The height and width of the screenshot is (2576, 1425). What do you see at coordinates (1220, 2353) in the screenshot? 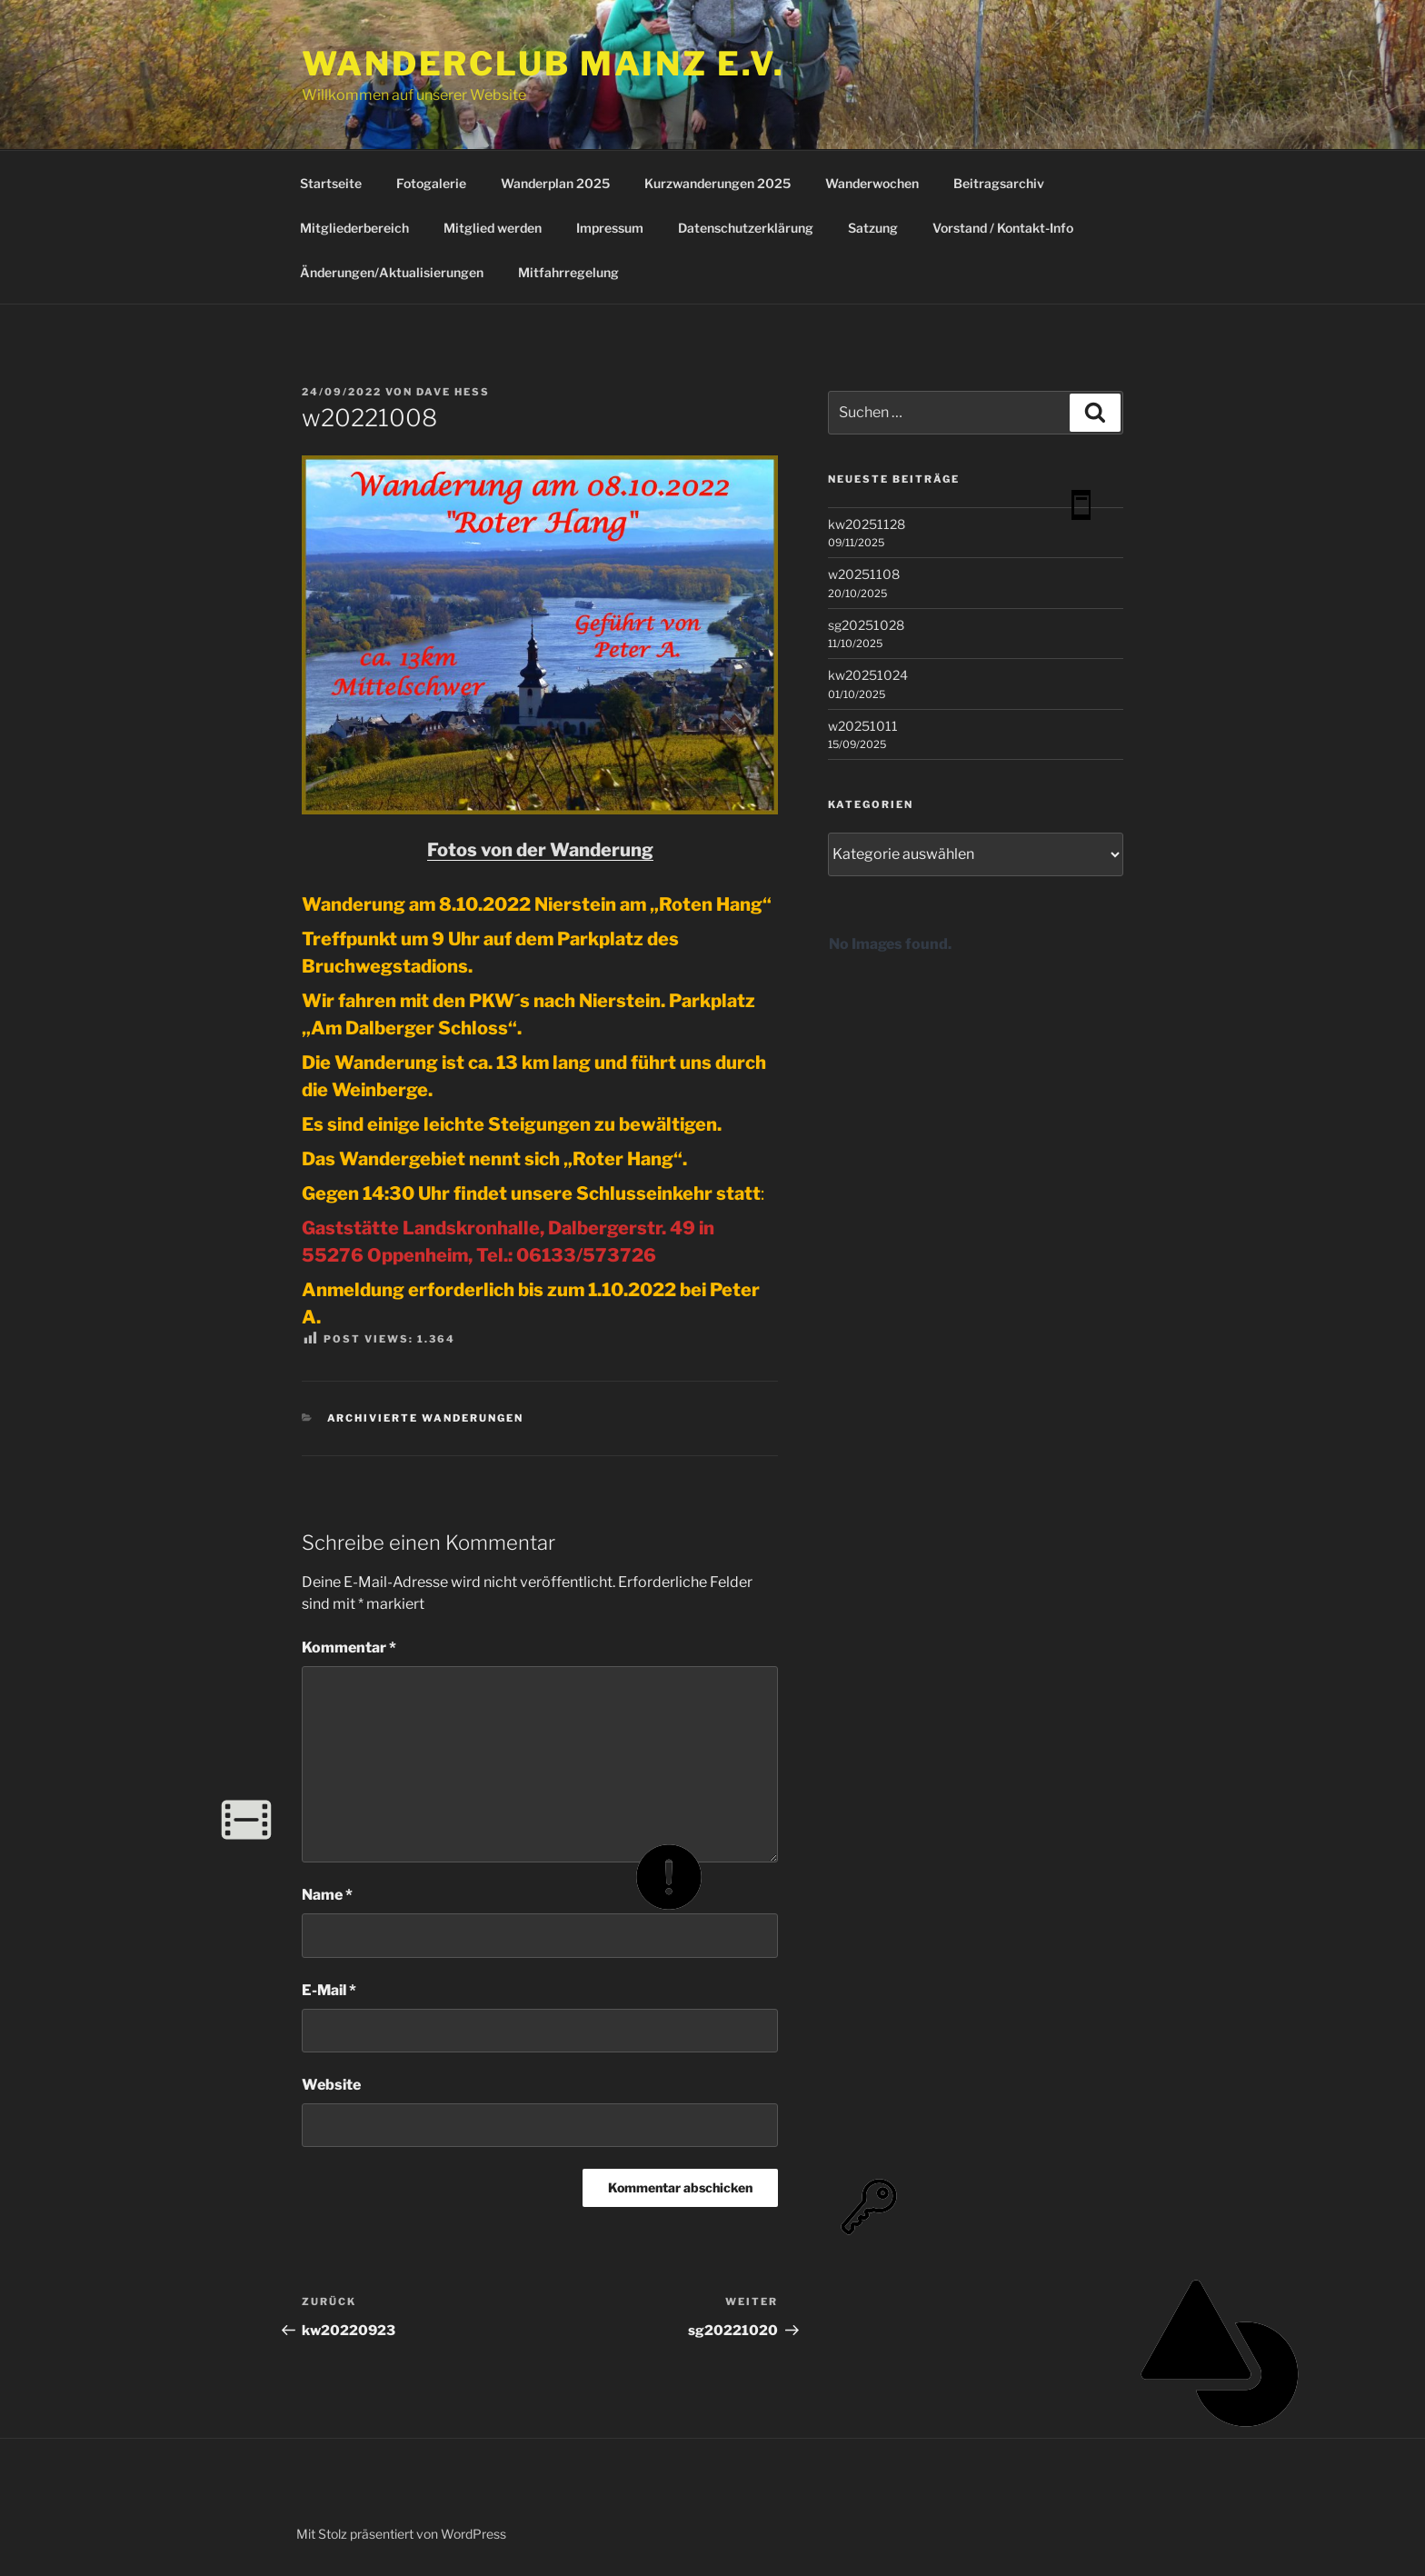
I see `access shape tools or drawing options` at bounding box center [1220, 2353].